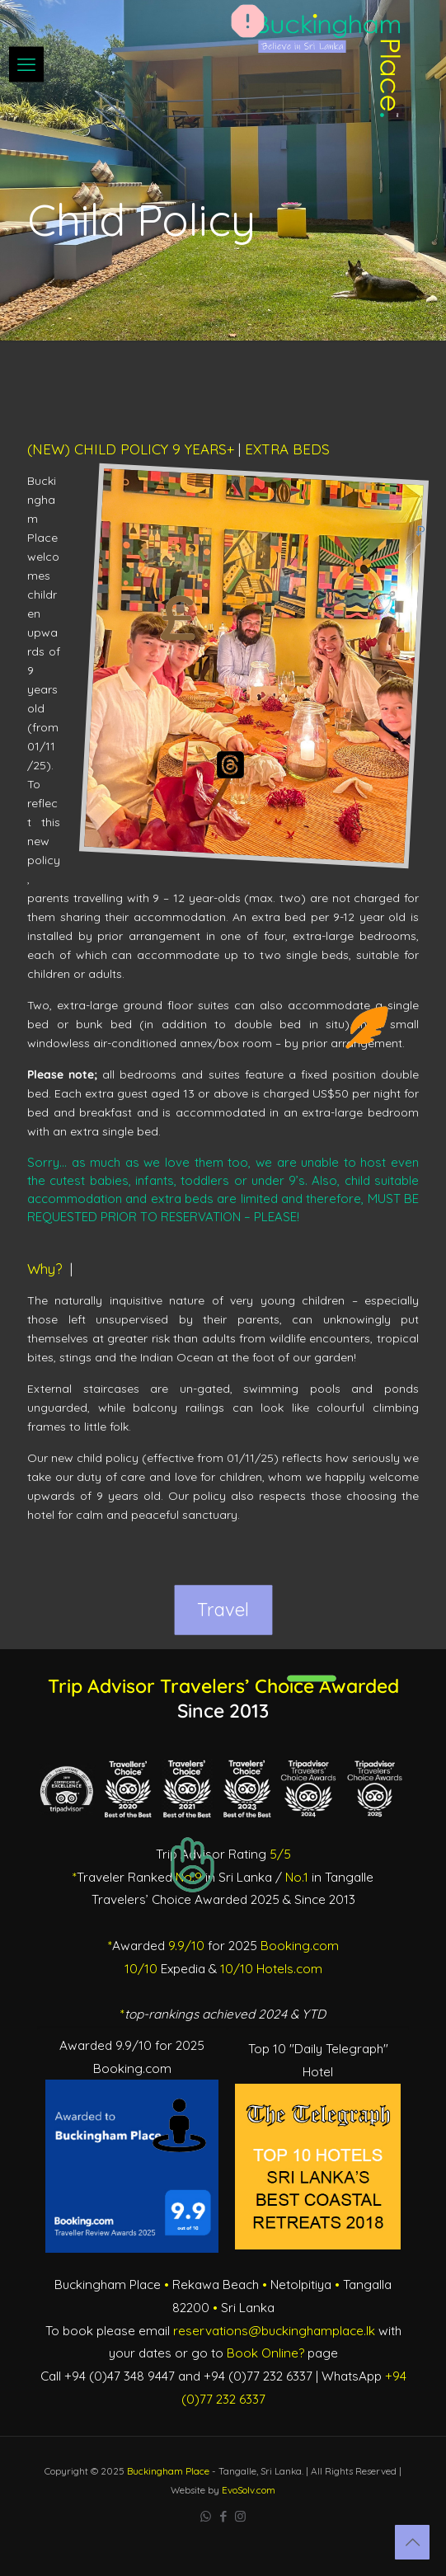 Image resolution: width=446 pixels, height=2576 pixels. Describe the element at coordinates (178, 617) in the screenshot. I see `indicates british pound sterling currency` at that location.